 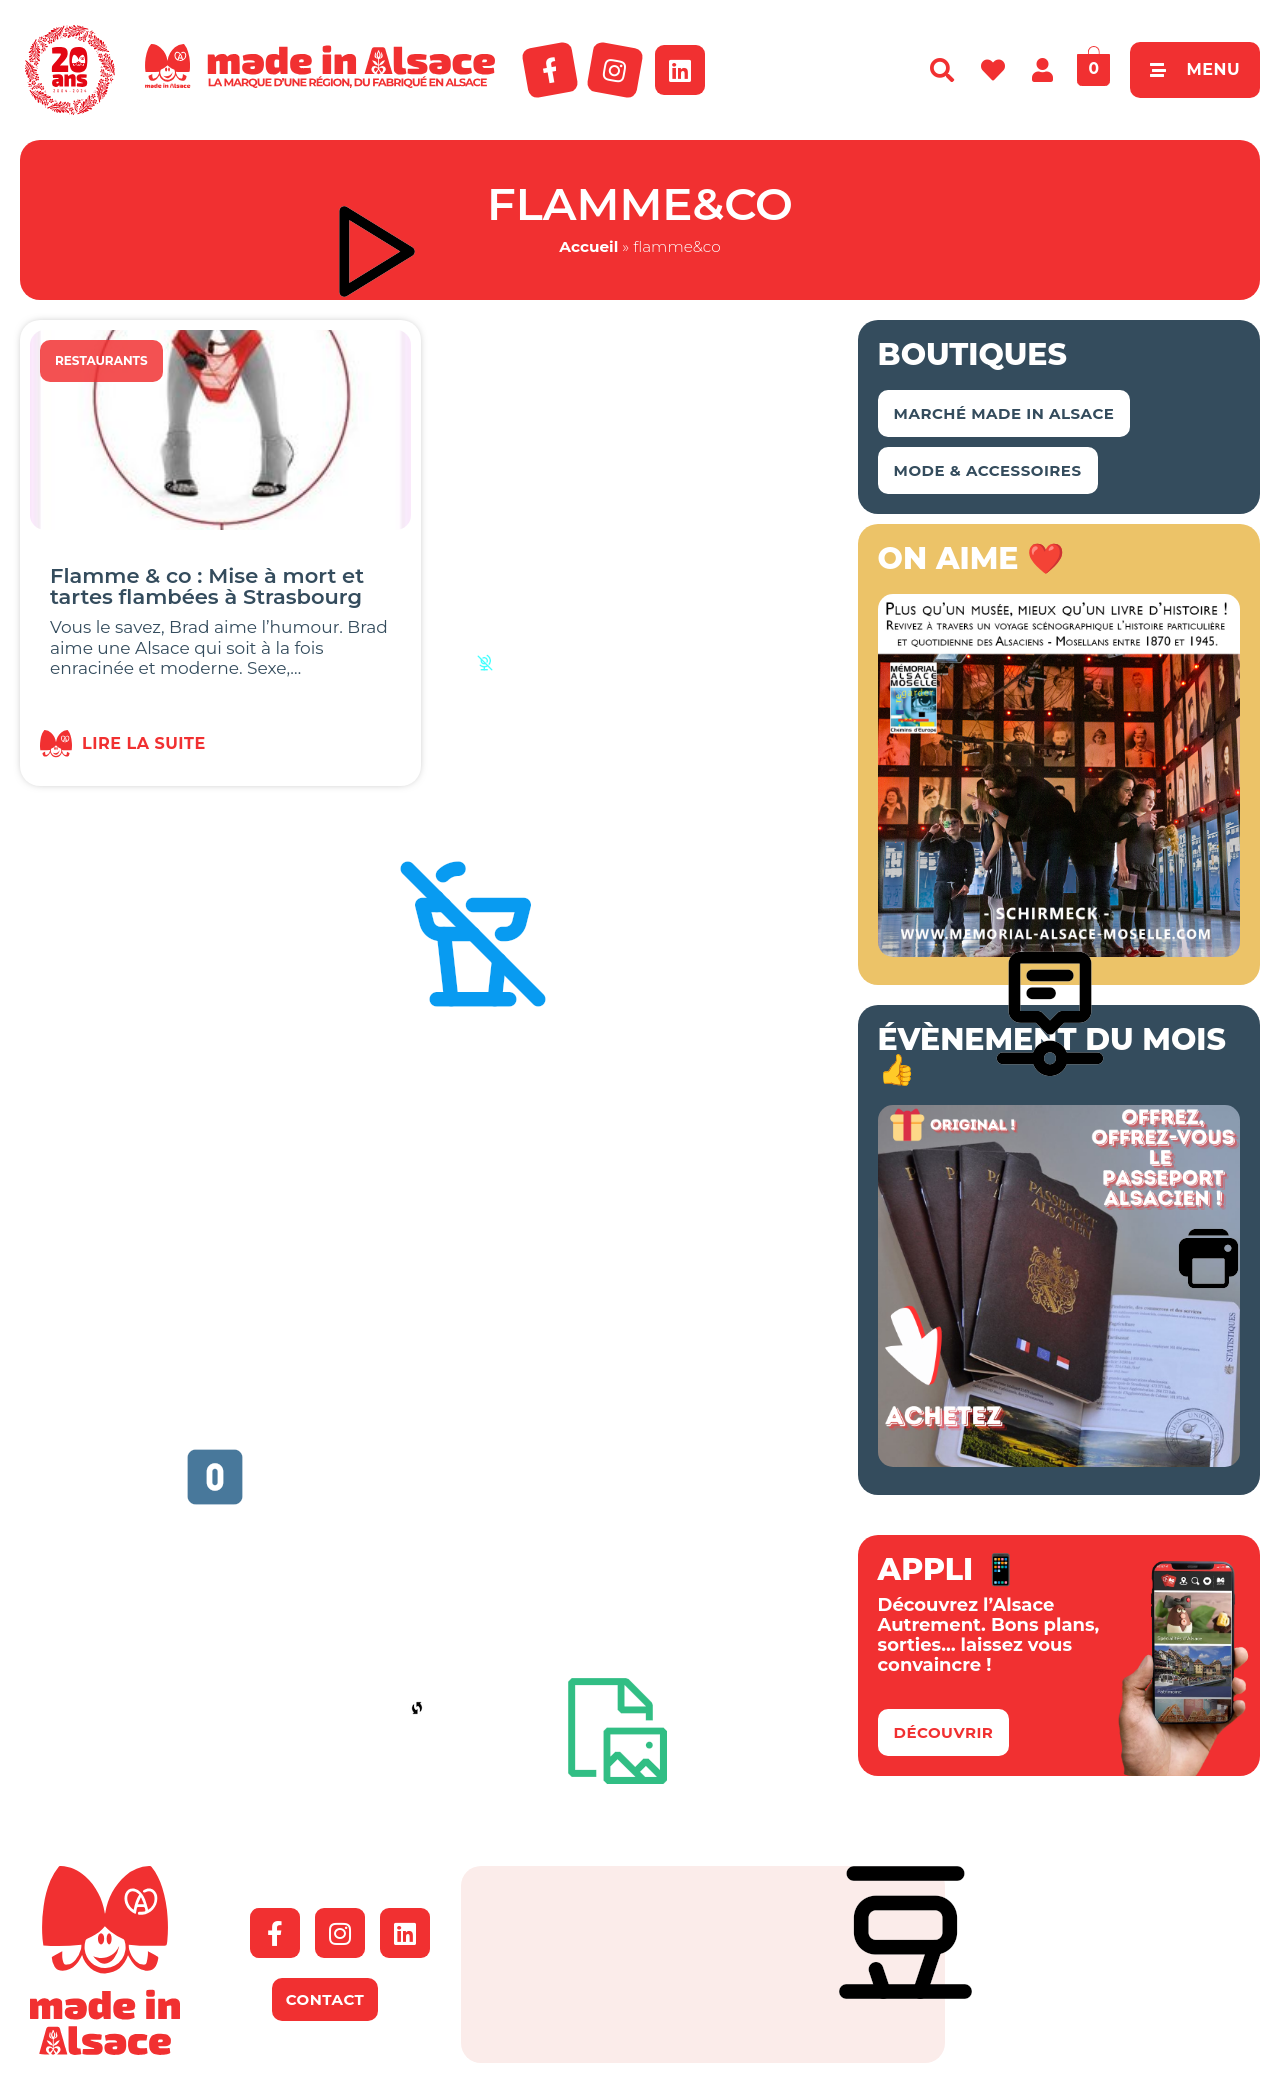 I want to click on initiate wifi protected setup (WPS) connection, so click(x=417, y=1708).